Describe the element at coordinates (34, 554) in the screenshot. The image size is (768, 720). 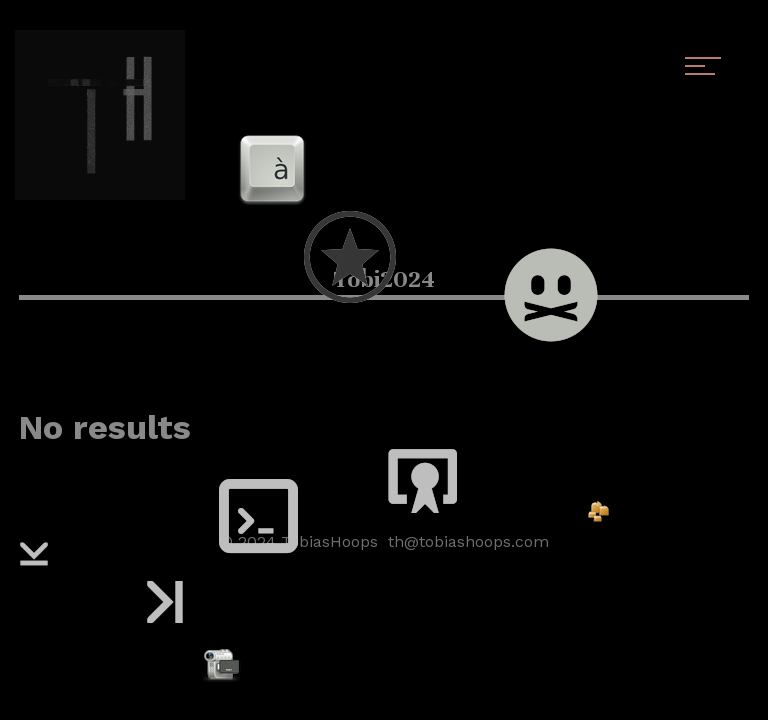
I see `scroll to bottom of page or list` at that location.